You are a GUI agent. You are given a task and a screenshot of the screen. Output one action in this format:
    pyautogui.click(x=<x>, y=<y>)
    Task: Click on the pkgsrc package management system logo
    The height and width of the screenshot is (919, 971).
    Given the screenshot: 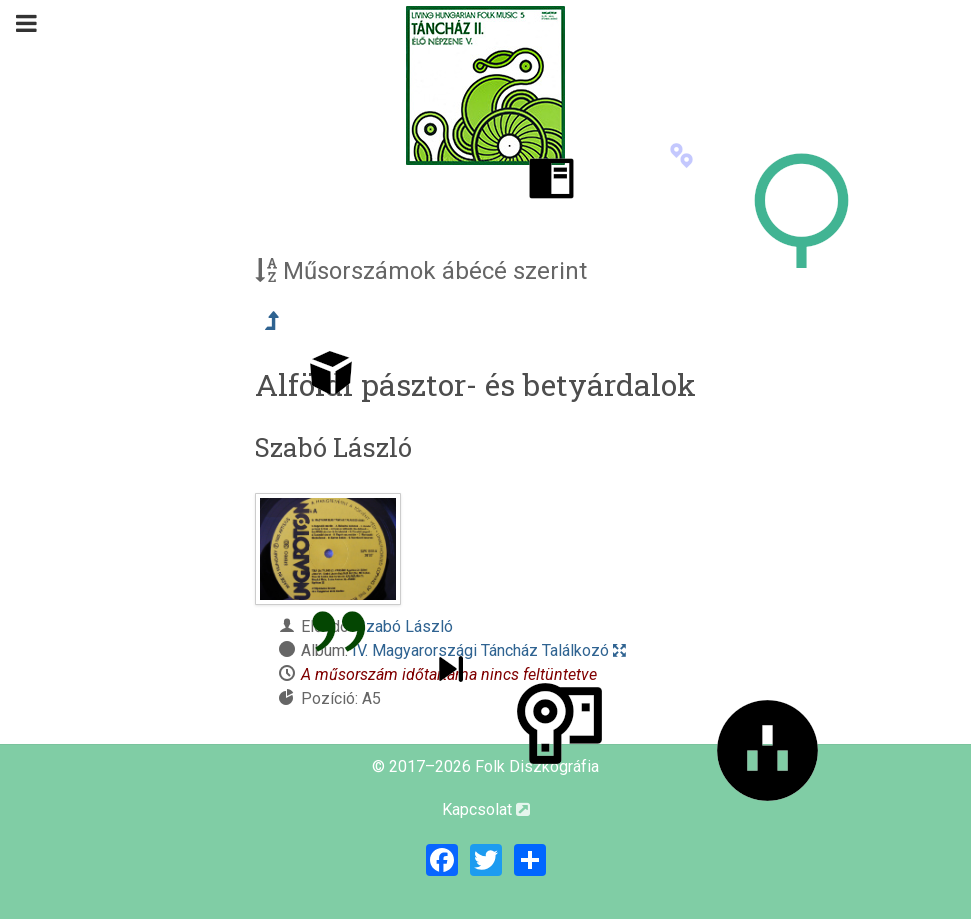 What is the action you would take?
    pyautogui.click(x=331, y=373)
    